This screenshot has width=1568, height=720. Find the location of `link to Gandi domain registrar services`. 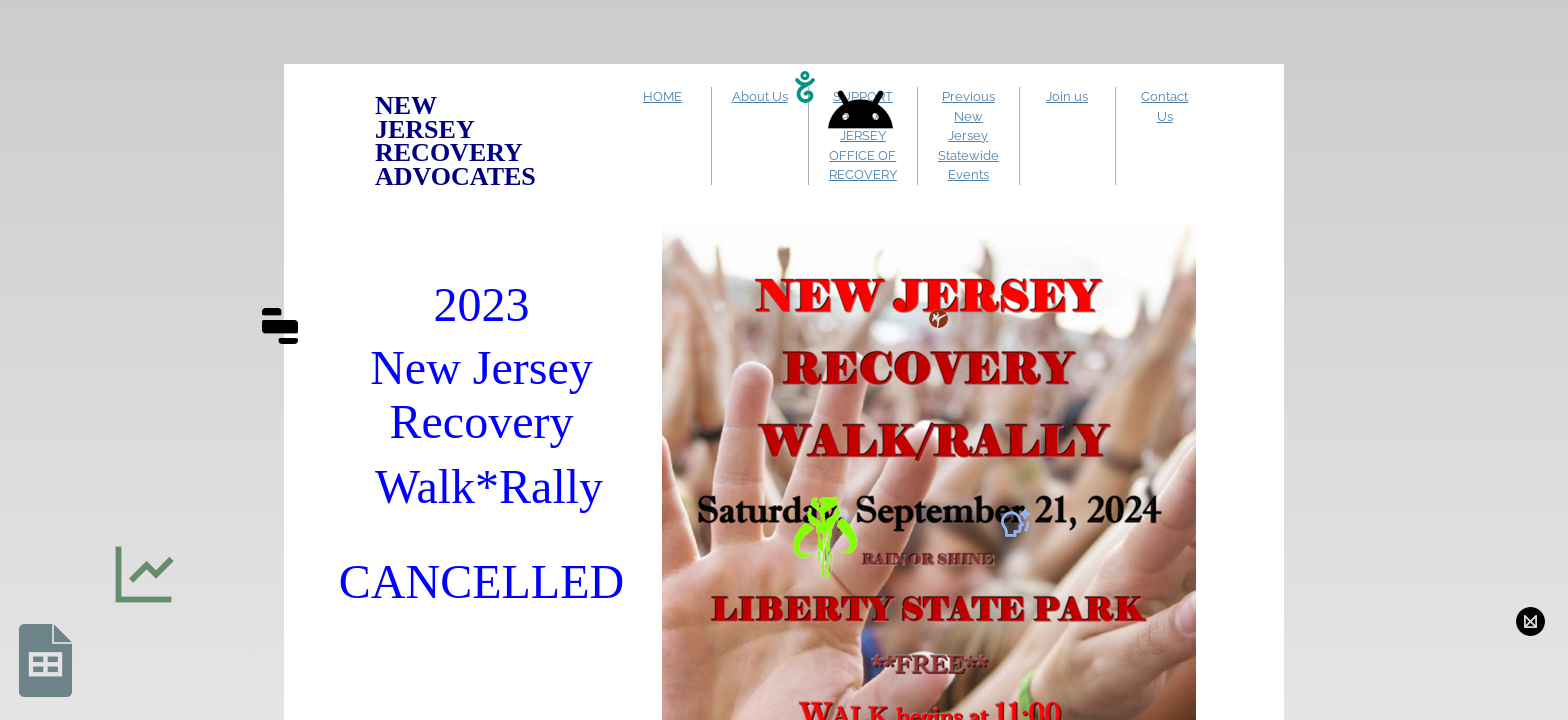

link to Gandi domain registrar services is located at coordinates (805, 87).